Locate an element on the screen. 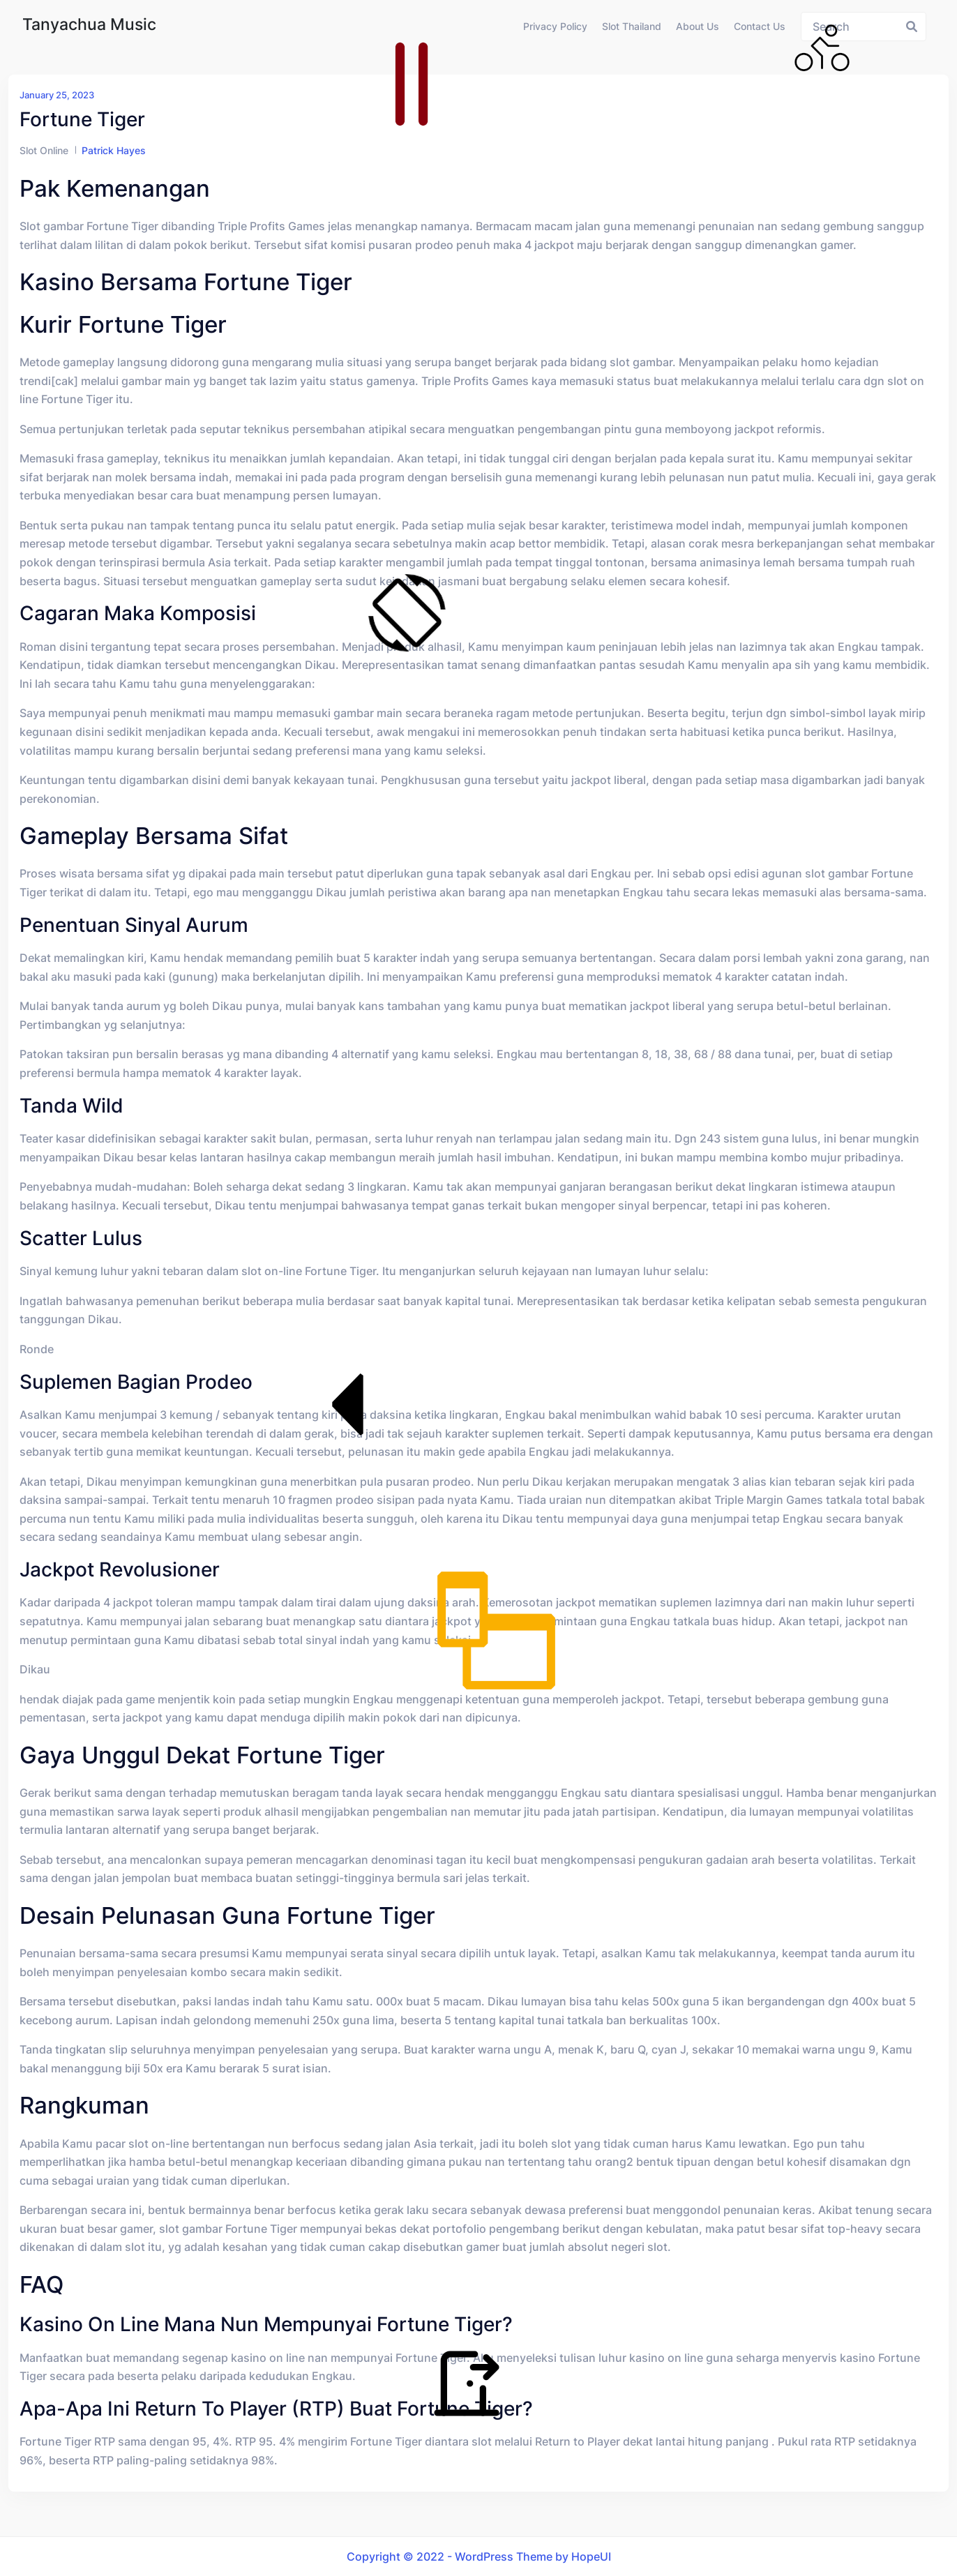 The width and height of the screenshot is (957, 2576). rotate screen orientation is located at coordinates (407, 612).